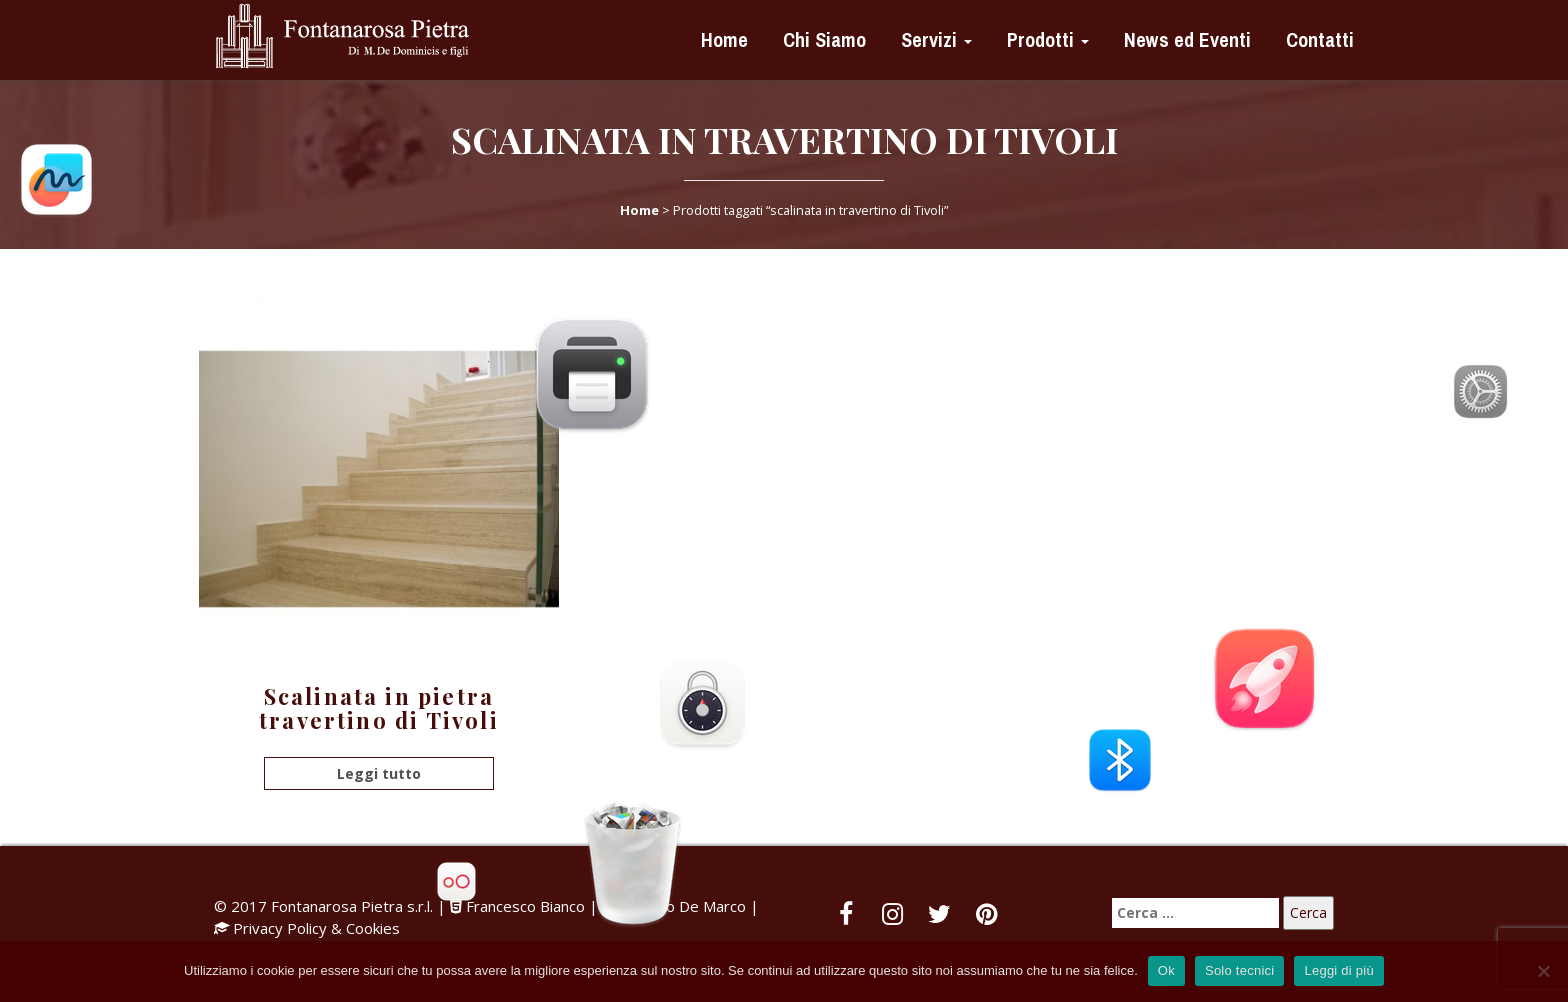  What do you see at coordinates (702, 703) in the screenshot?
I see `open two-factor authentication app` at bounding box center [702, 703].